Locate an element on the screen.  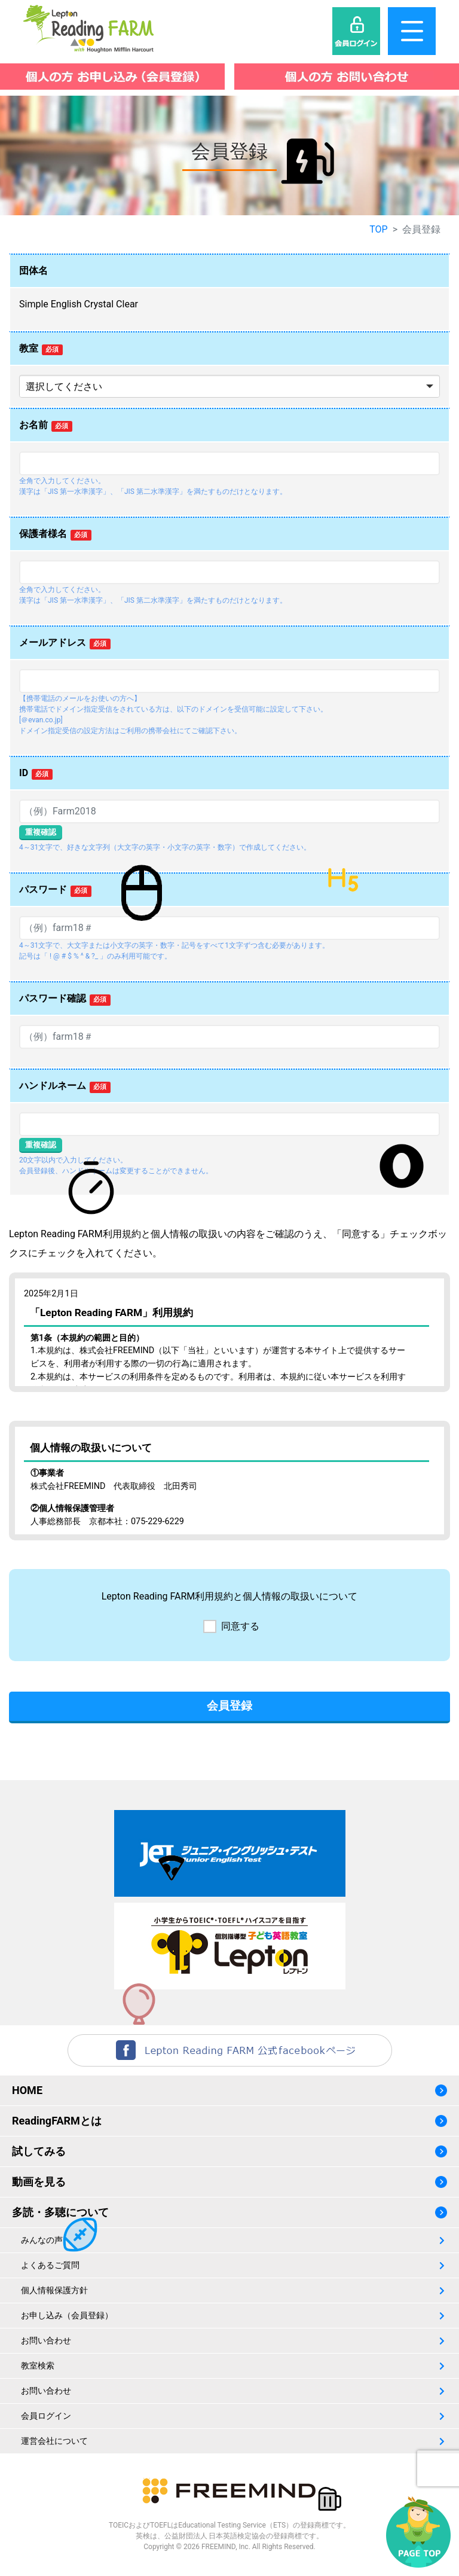
celebration or party event indicator is located at coordinates (139, 2004).